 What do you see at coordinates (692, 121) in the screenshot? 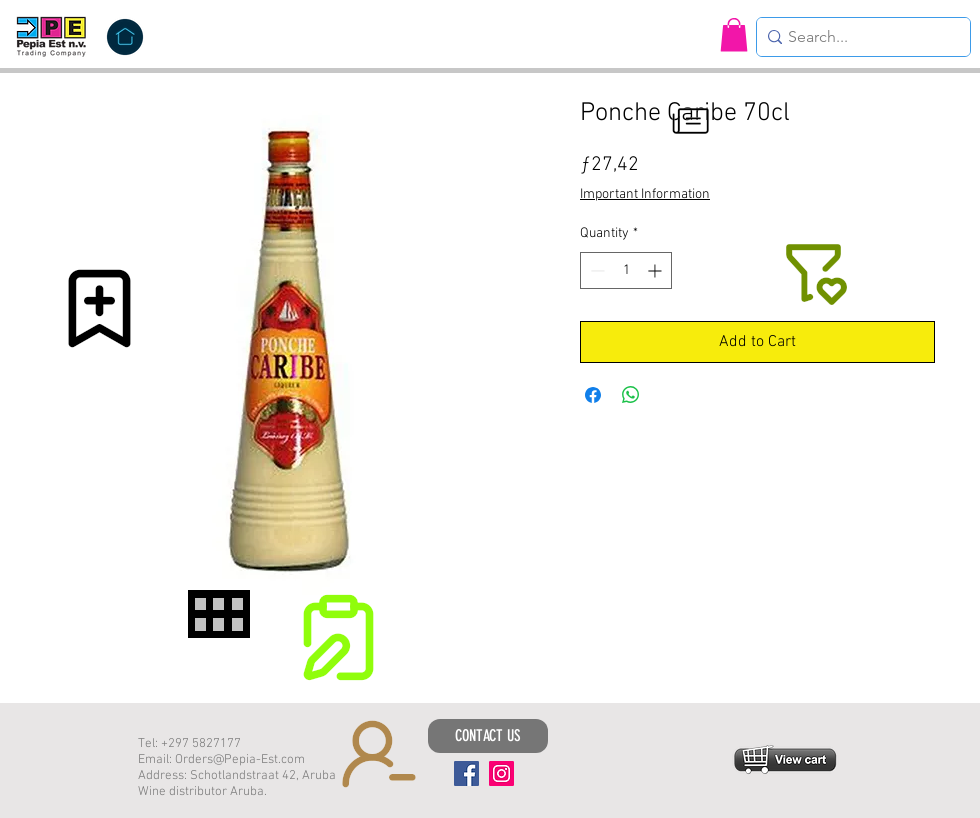
I see `view news feed or articles` at bounding box center [692, 121].